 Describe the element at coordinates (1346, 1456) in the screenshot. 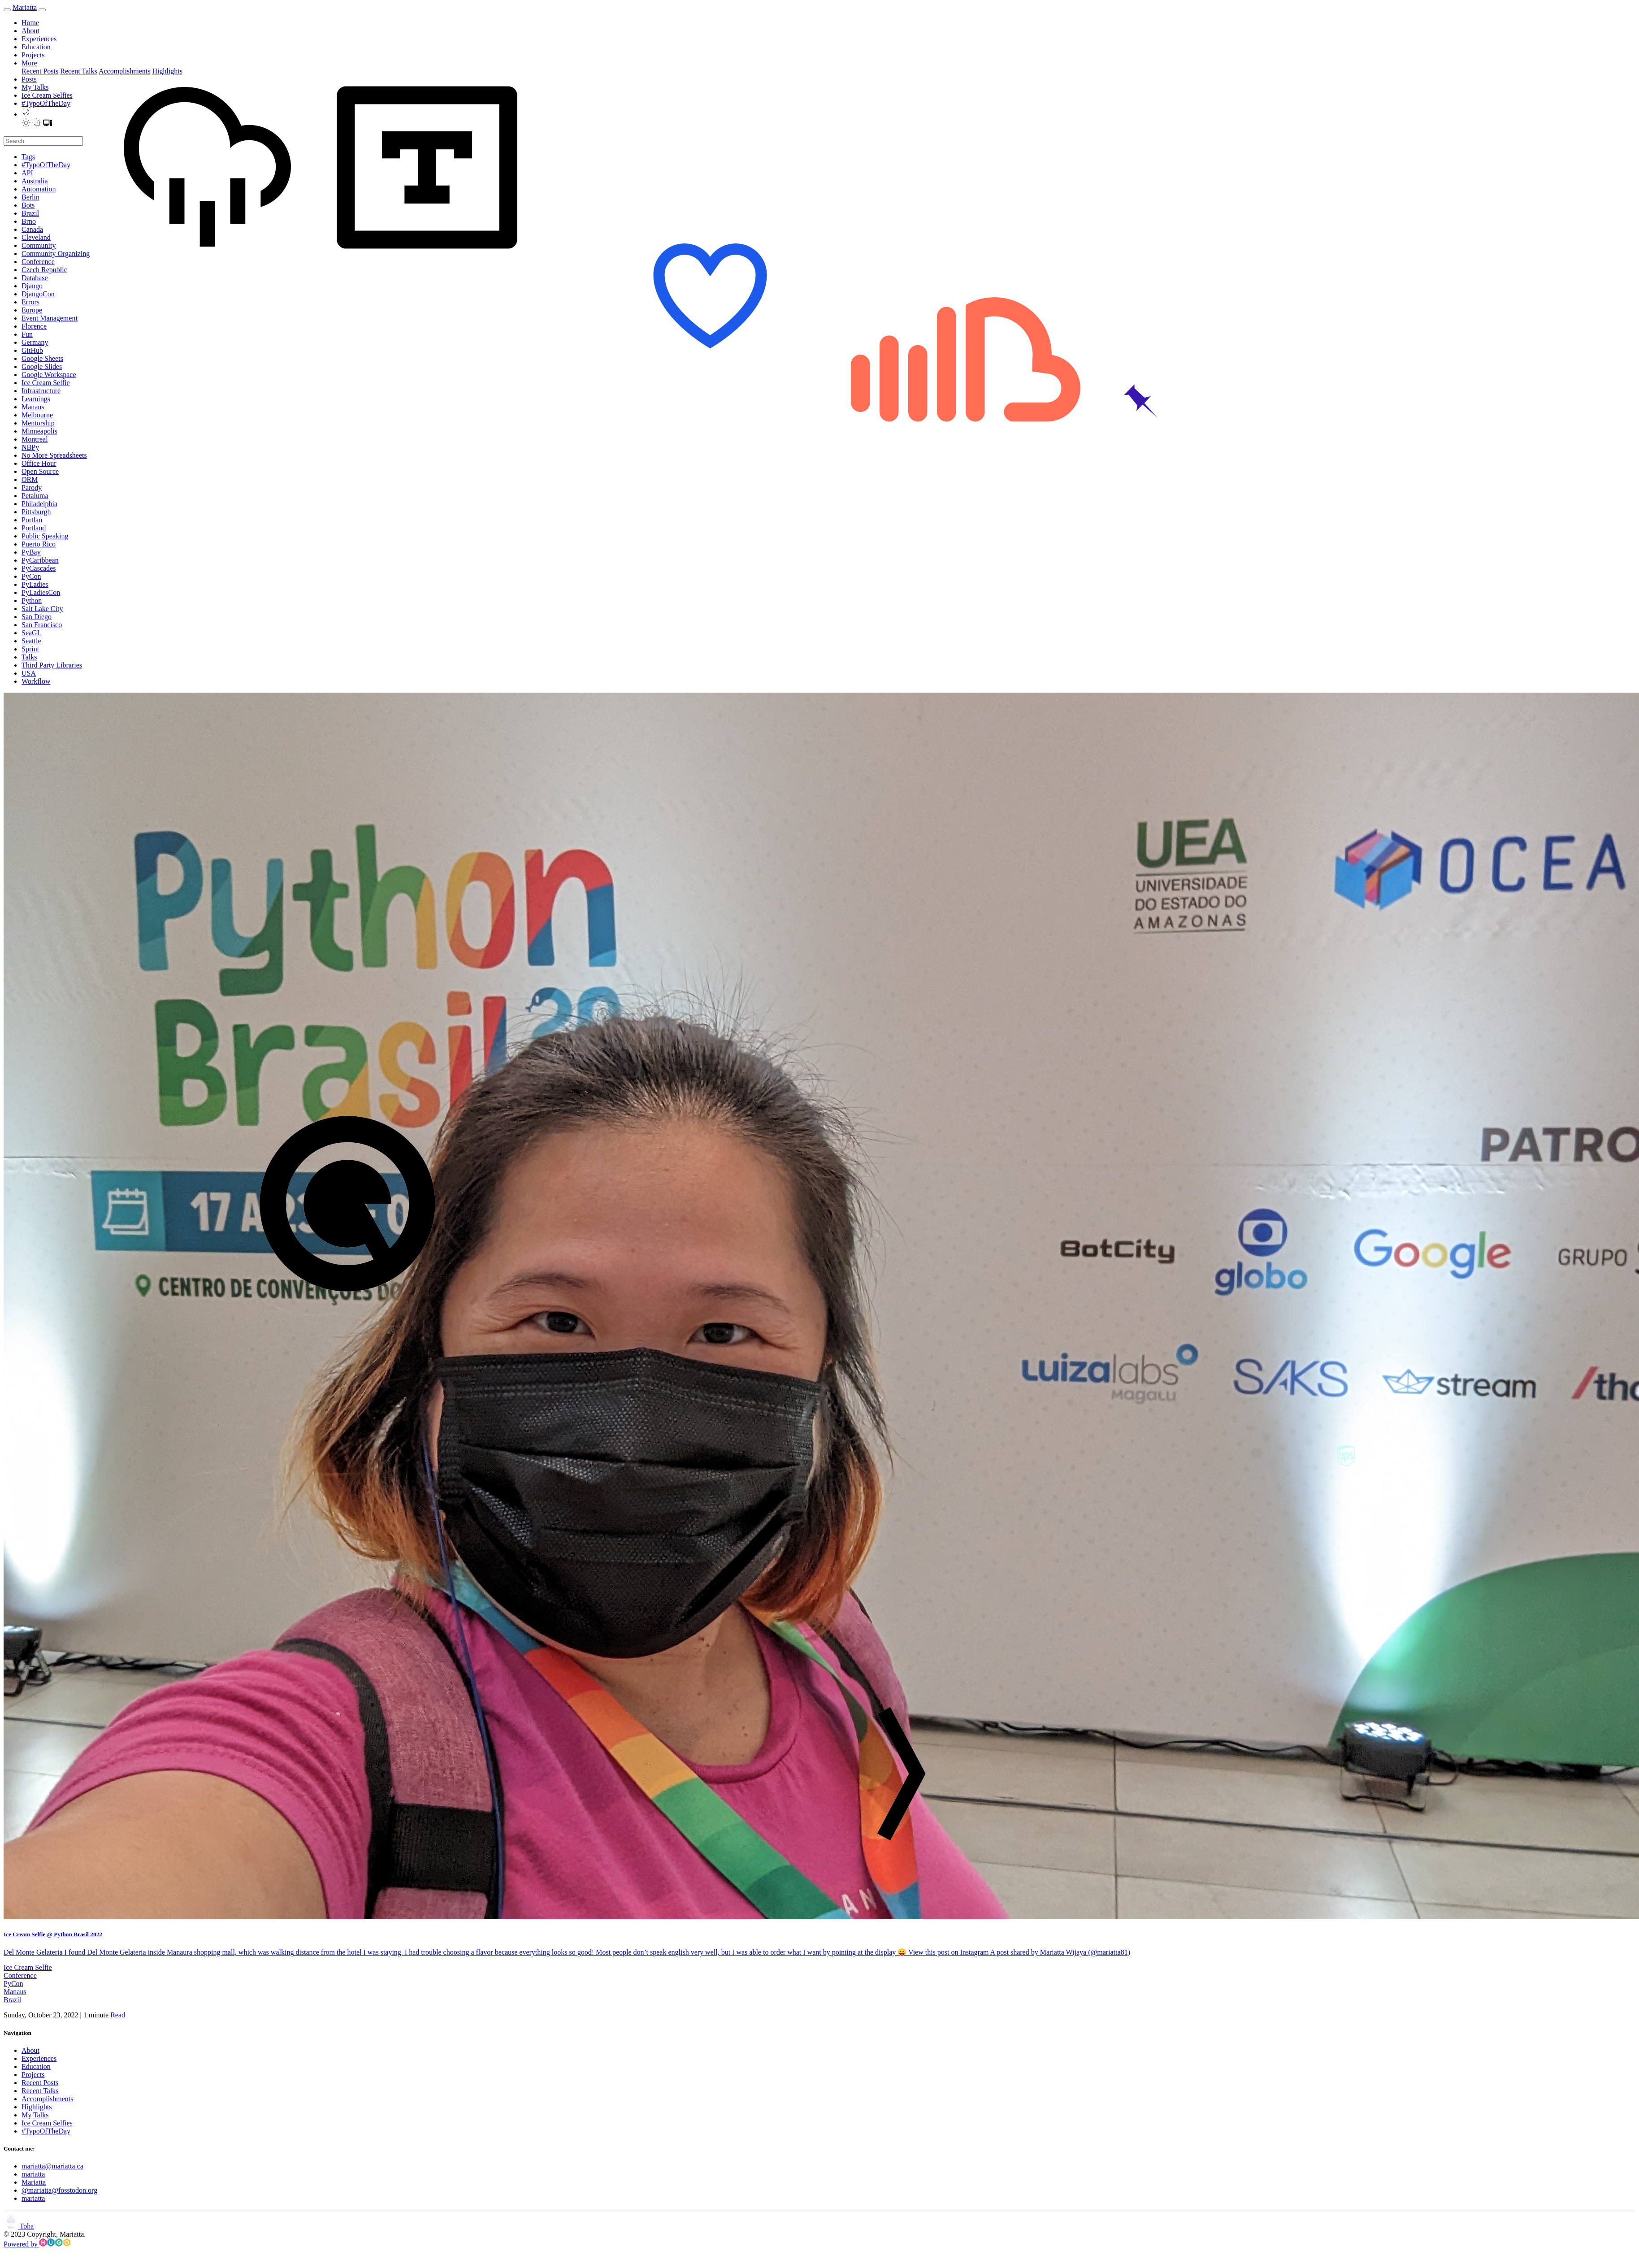

I see `UPS shipping and delivery services` at that location.